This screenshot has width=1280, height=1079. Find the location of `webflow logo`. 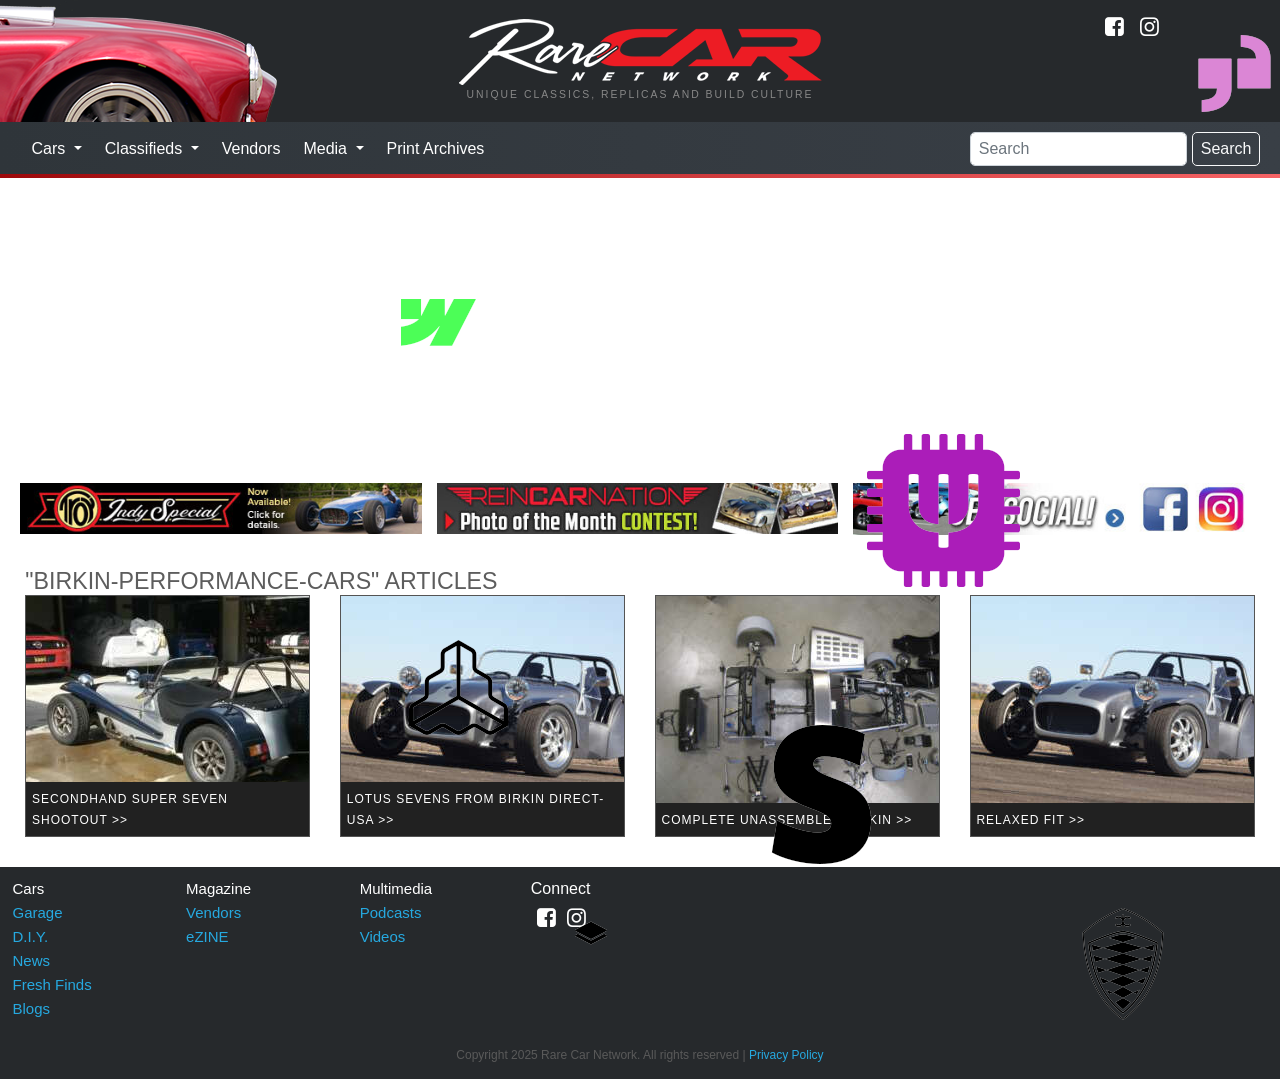

webflow logo is located at coordinates (438, 321).